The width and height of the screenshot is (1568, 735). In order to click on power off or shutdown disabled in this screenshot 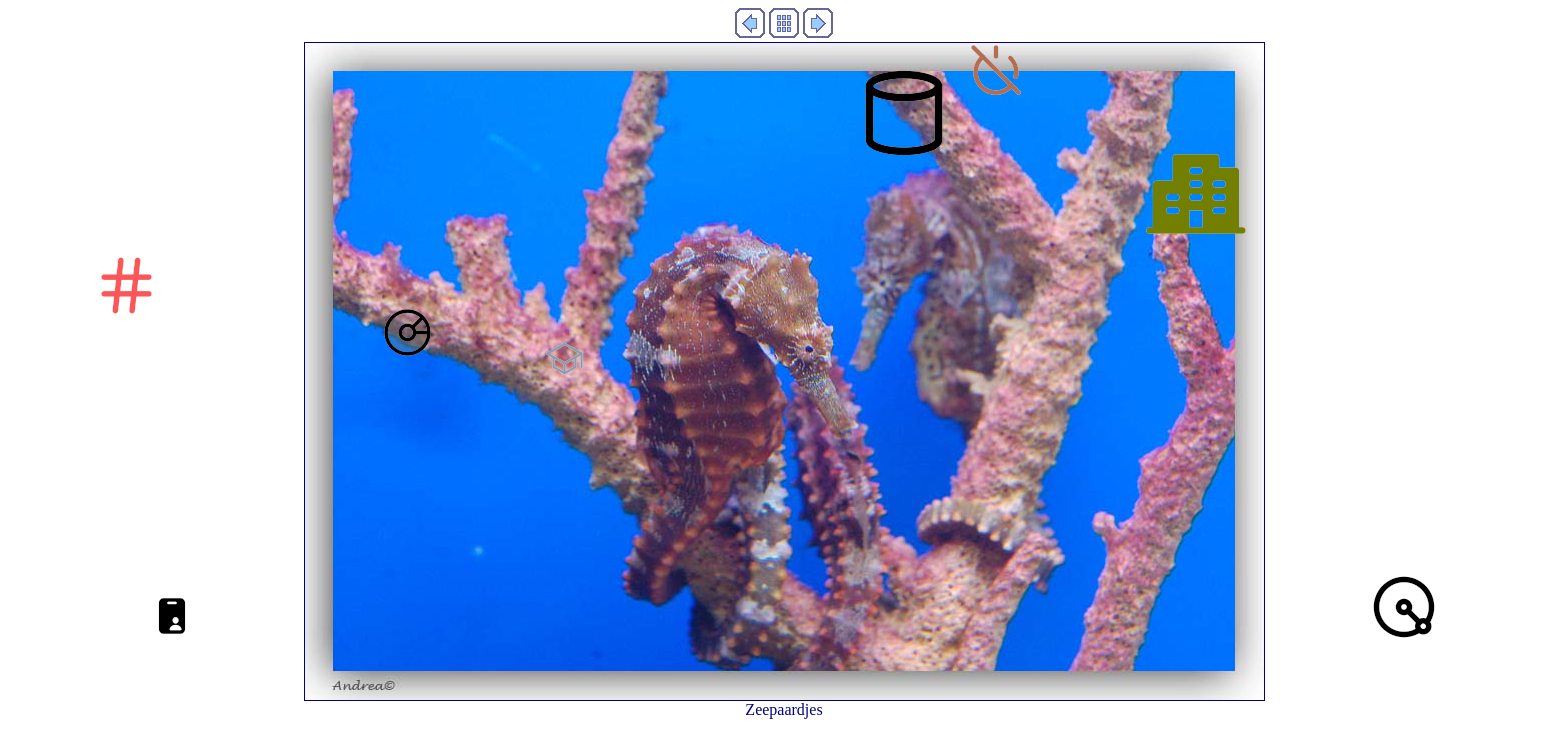, I will do `click(996, 70)`.